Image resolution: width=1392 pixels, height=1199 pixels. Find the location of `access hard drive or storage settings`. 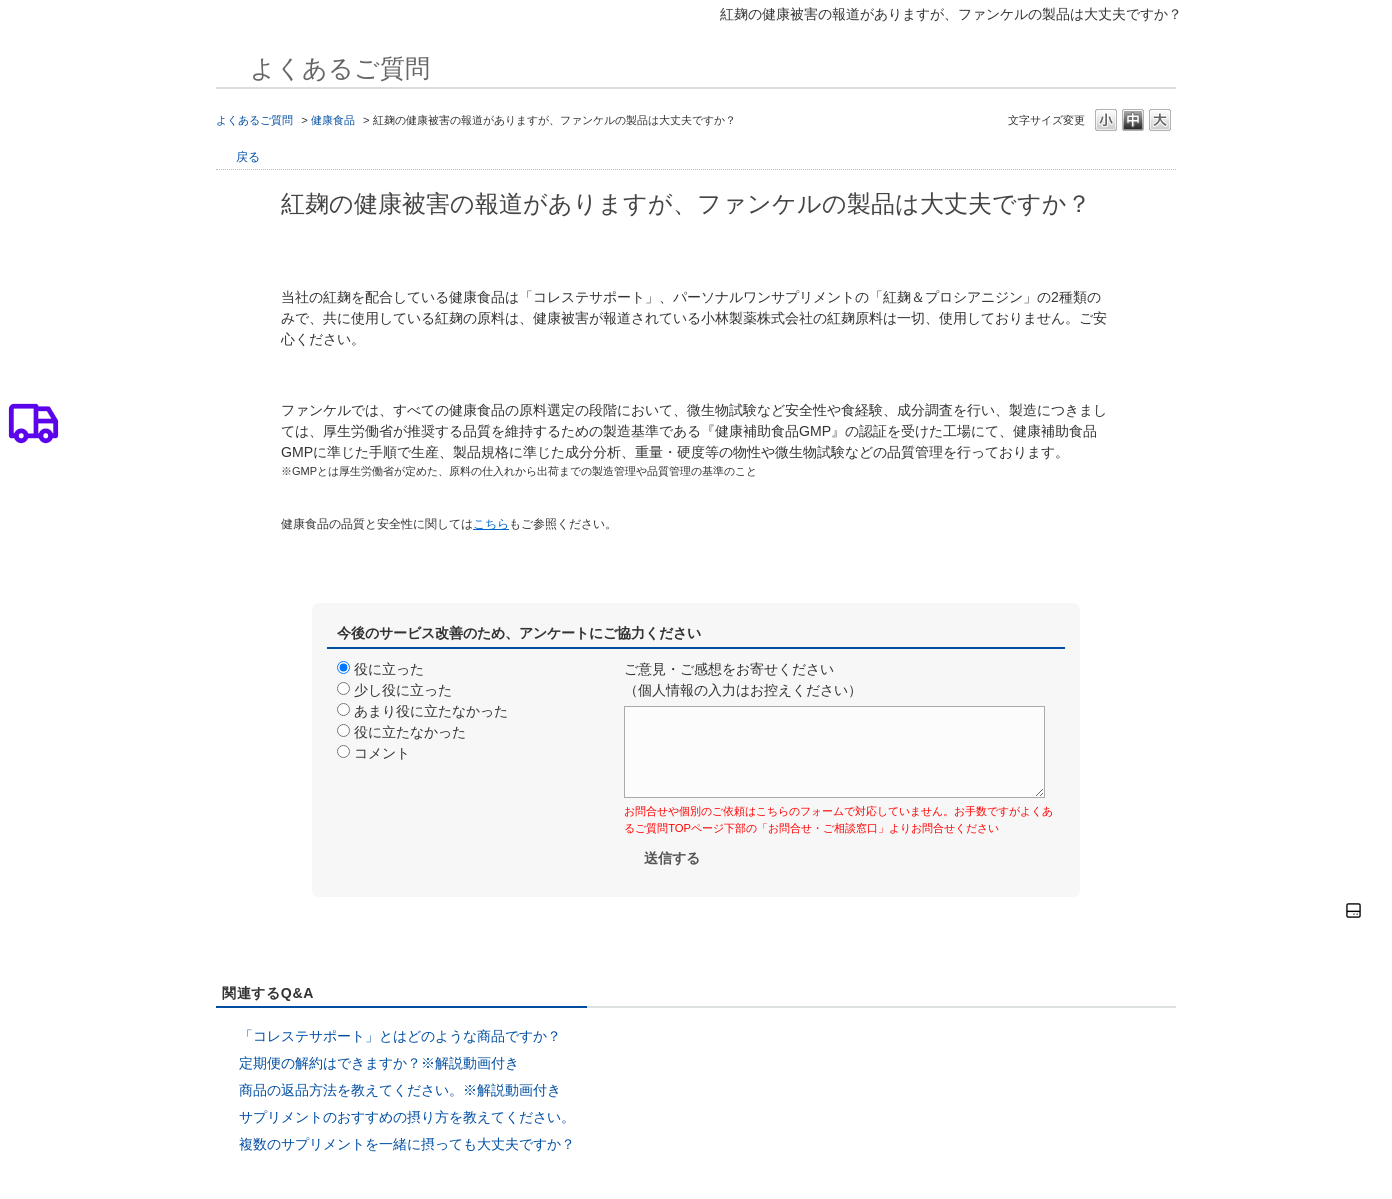

access hard drive or storage settings is located at coordinates (1353, 910).